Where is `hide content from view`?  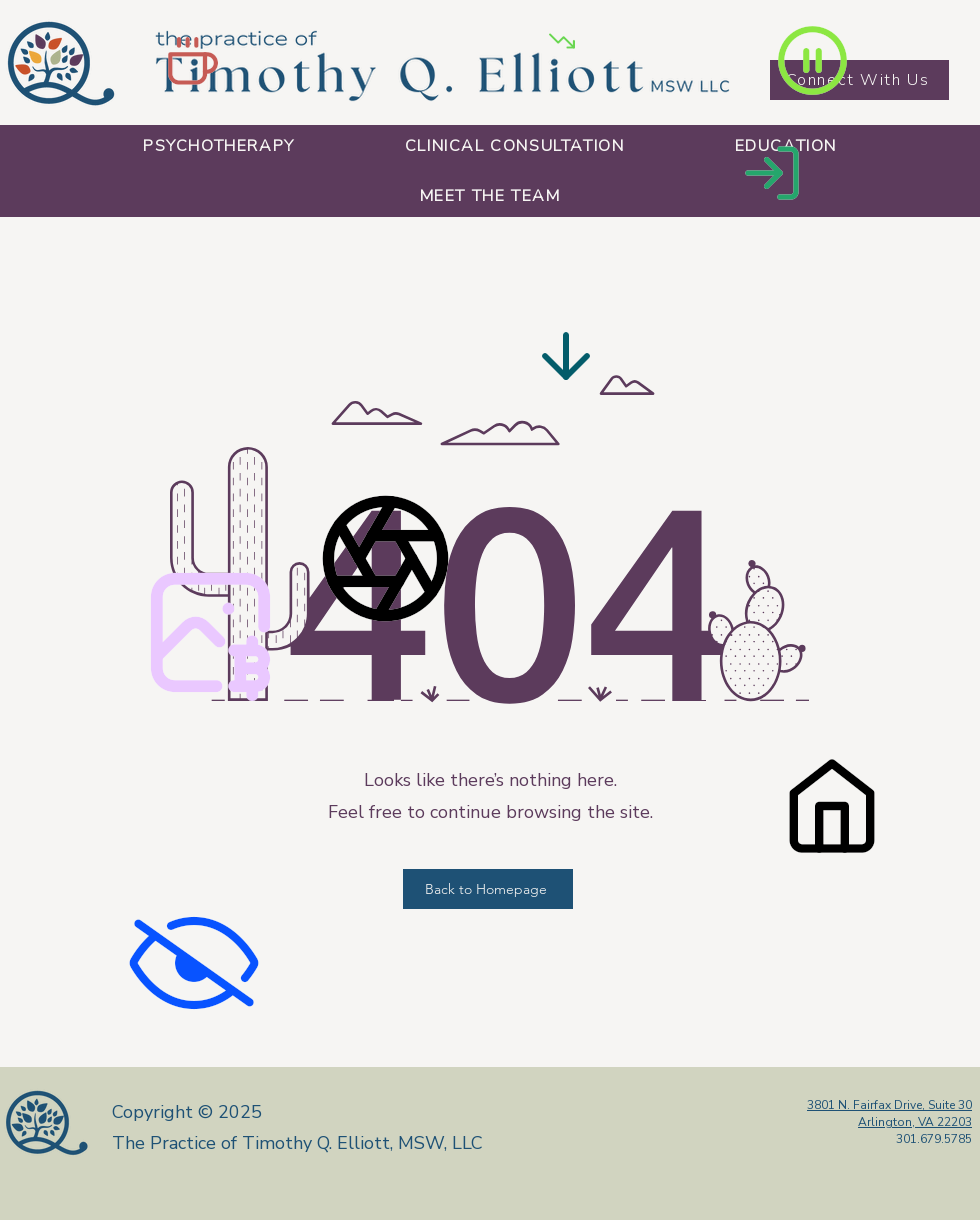
hide content from view is located at coordinates (194, 963).